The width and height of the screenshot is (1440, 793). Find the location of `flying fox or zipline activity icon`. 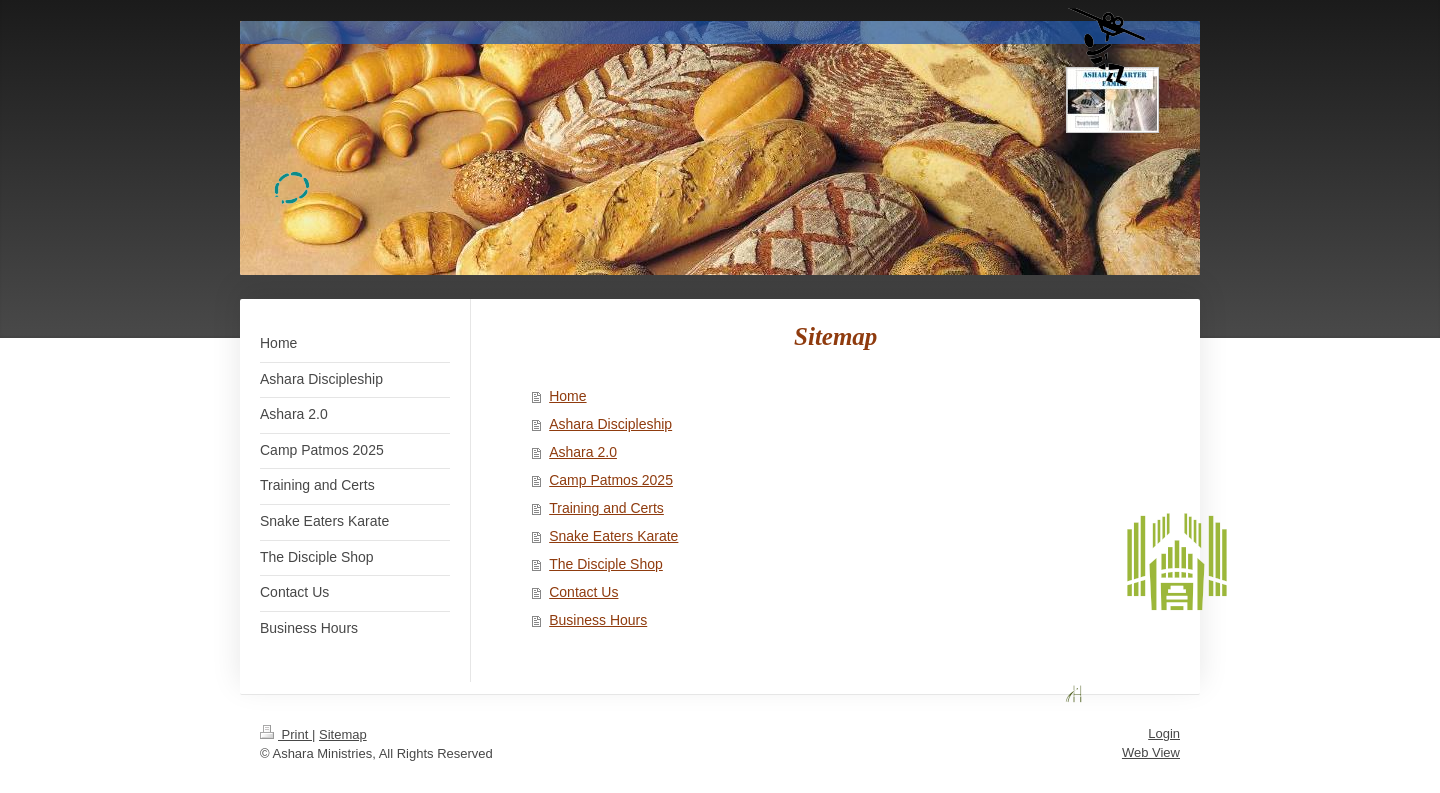

flying fox or zipline activity icon is located at coordinates (1104, 49).